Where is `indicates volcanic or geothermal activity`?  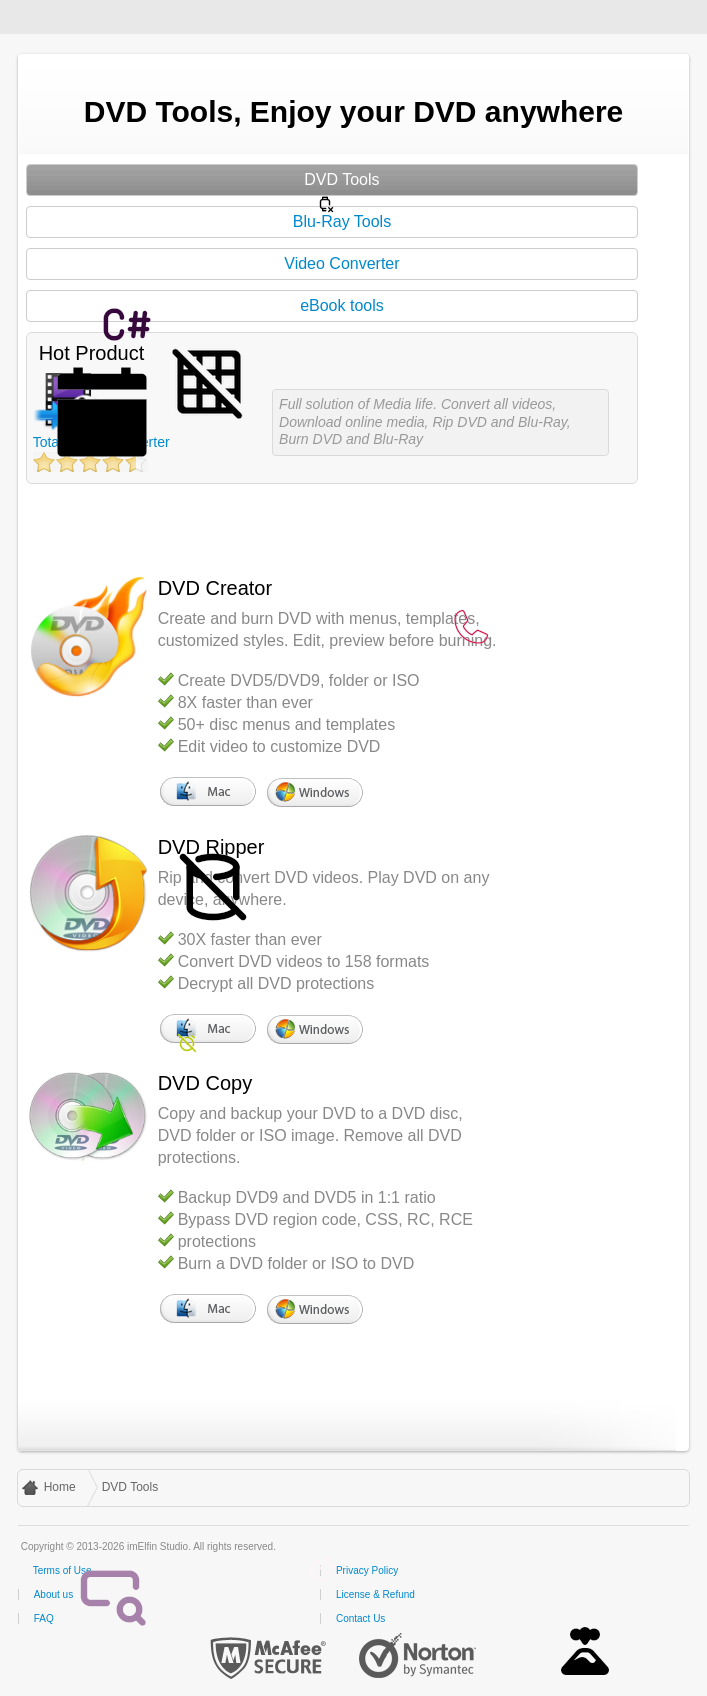 indicates volcanic or geothermal activity is located at coordinates (585, 1651).